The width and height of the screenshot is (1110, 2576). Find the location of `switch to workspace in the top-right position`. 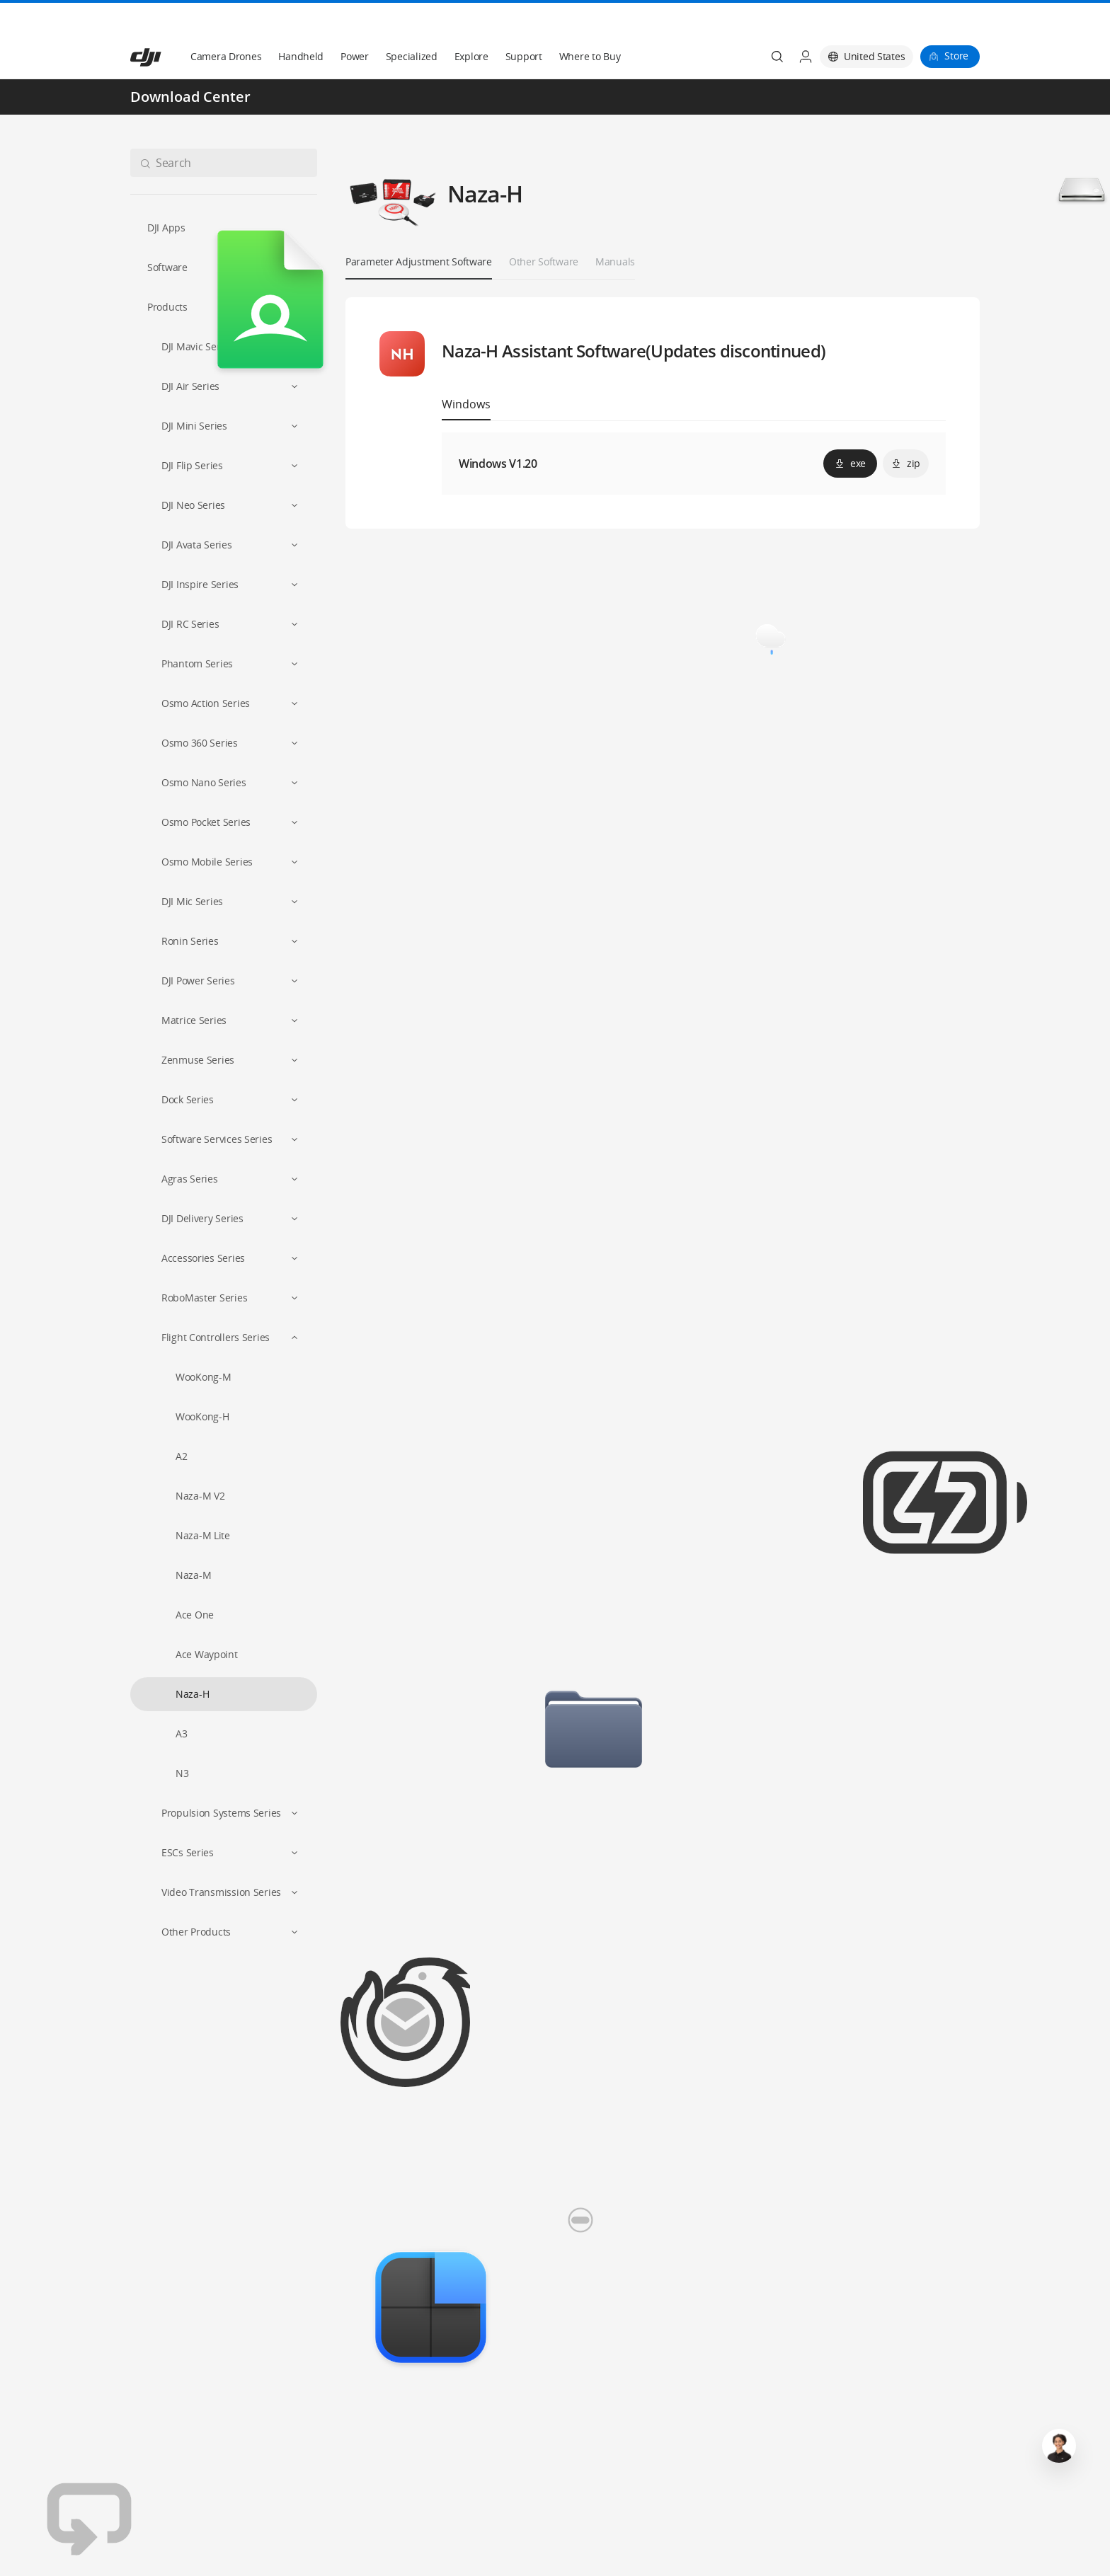

switch to workspace in the top-right position is located at coordinates (430, 2307).